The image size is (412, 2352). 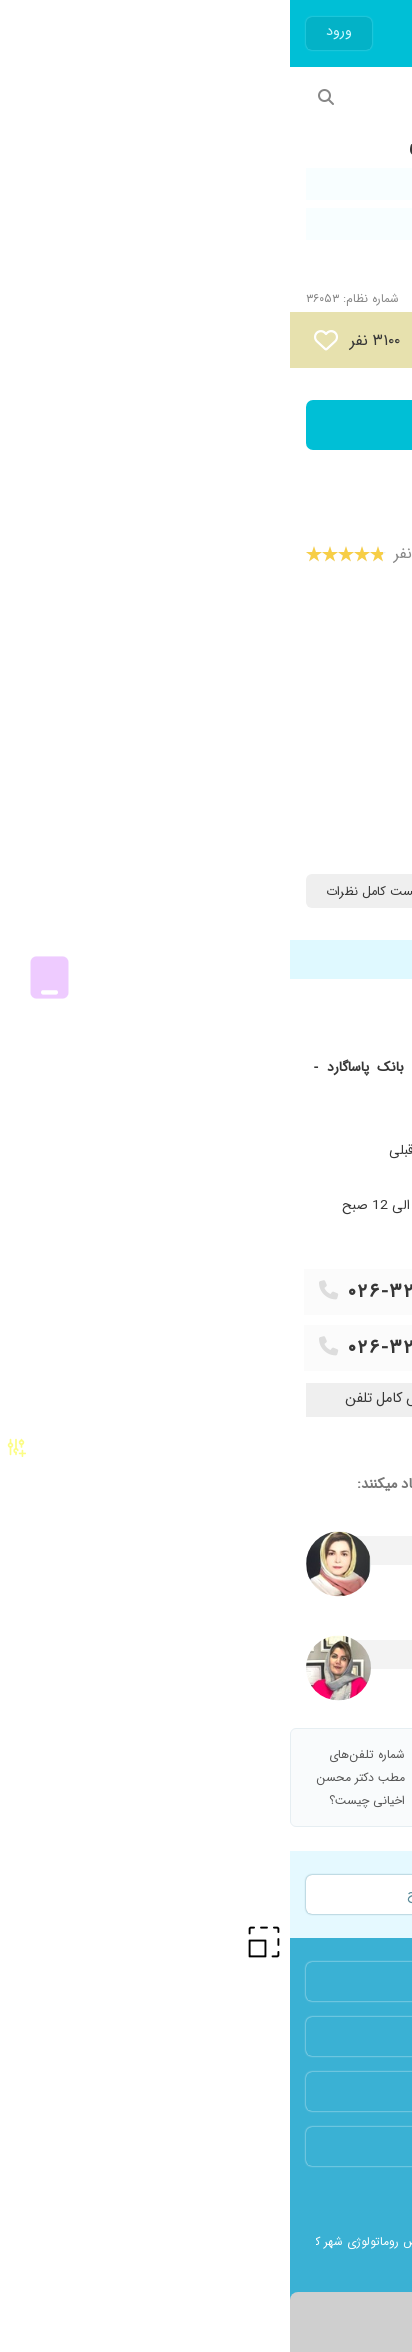 What do you see at coordinates (16, 1447) in the screenshot?
I see `add a new filter or setting option` at bounding box center [16, 1447].